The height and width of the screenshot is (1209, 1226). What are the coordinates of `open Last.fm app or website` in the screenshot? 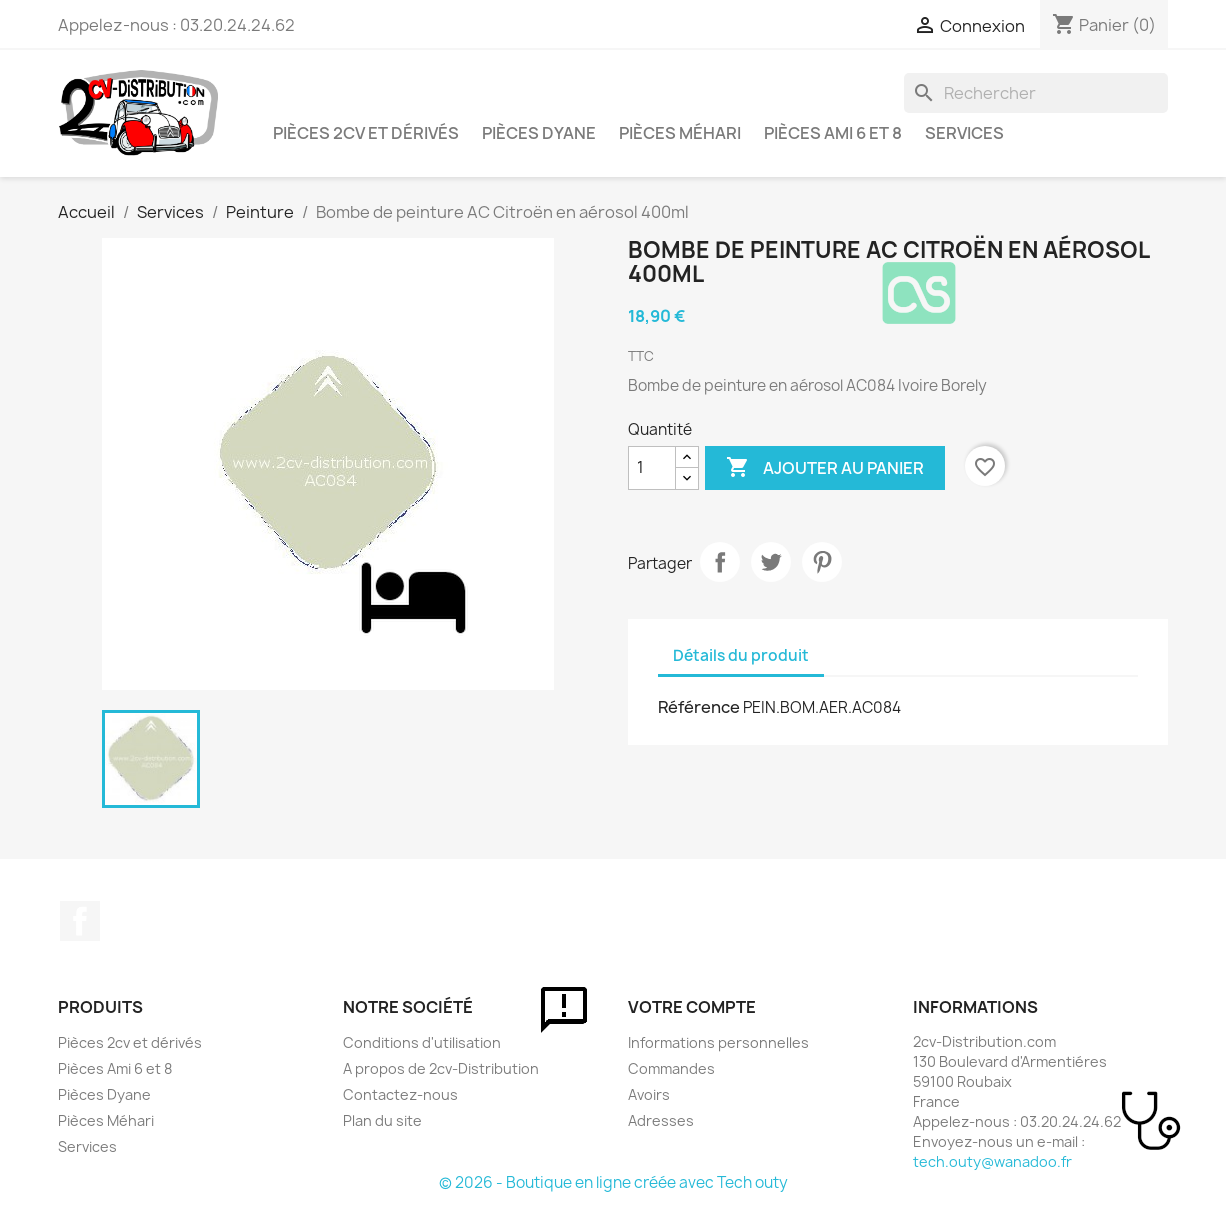 It's located at (919, 293).